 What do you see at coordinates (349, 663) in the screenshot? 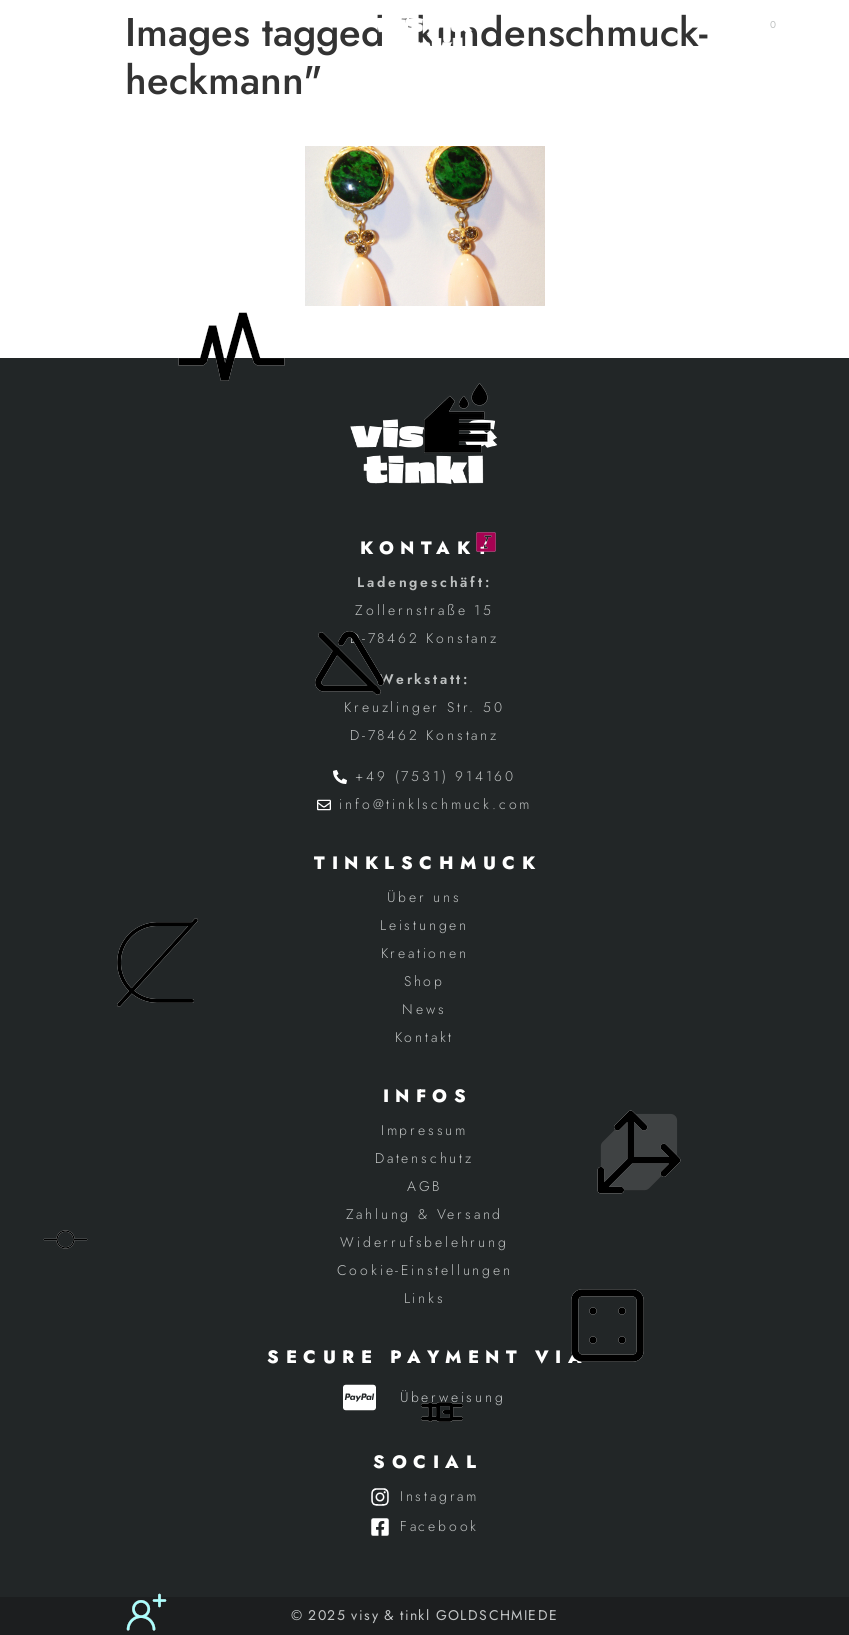
I see `disabled warning or alert` at bounding box center [349, 663].